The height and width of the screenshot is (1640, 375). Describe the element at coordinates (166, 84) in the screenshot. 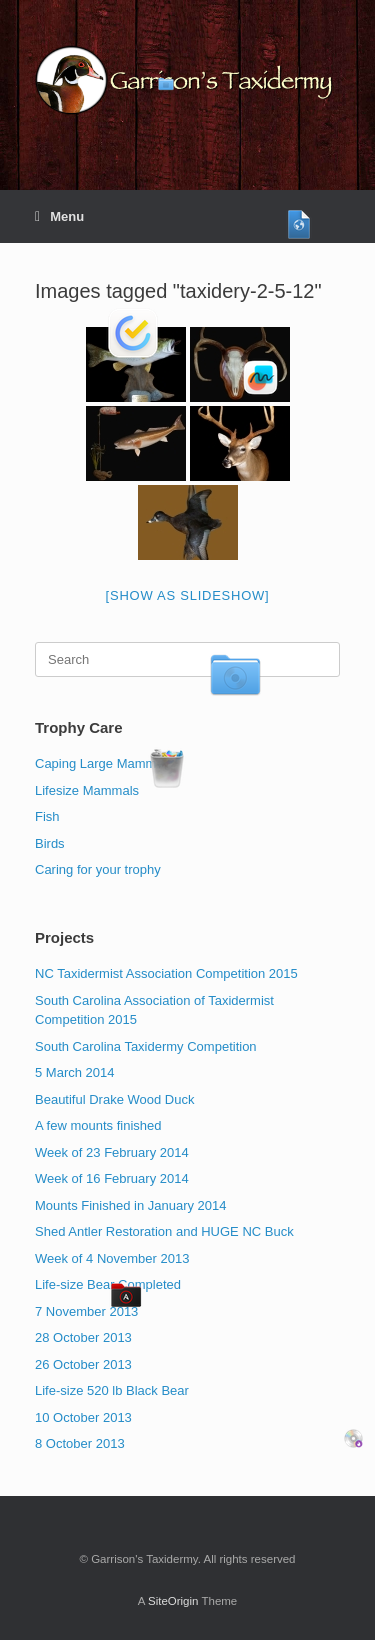

I see `open web design projects folder` at that location.